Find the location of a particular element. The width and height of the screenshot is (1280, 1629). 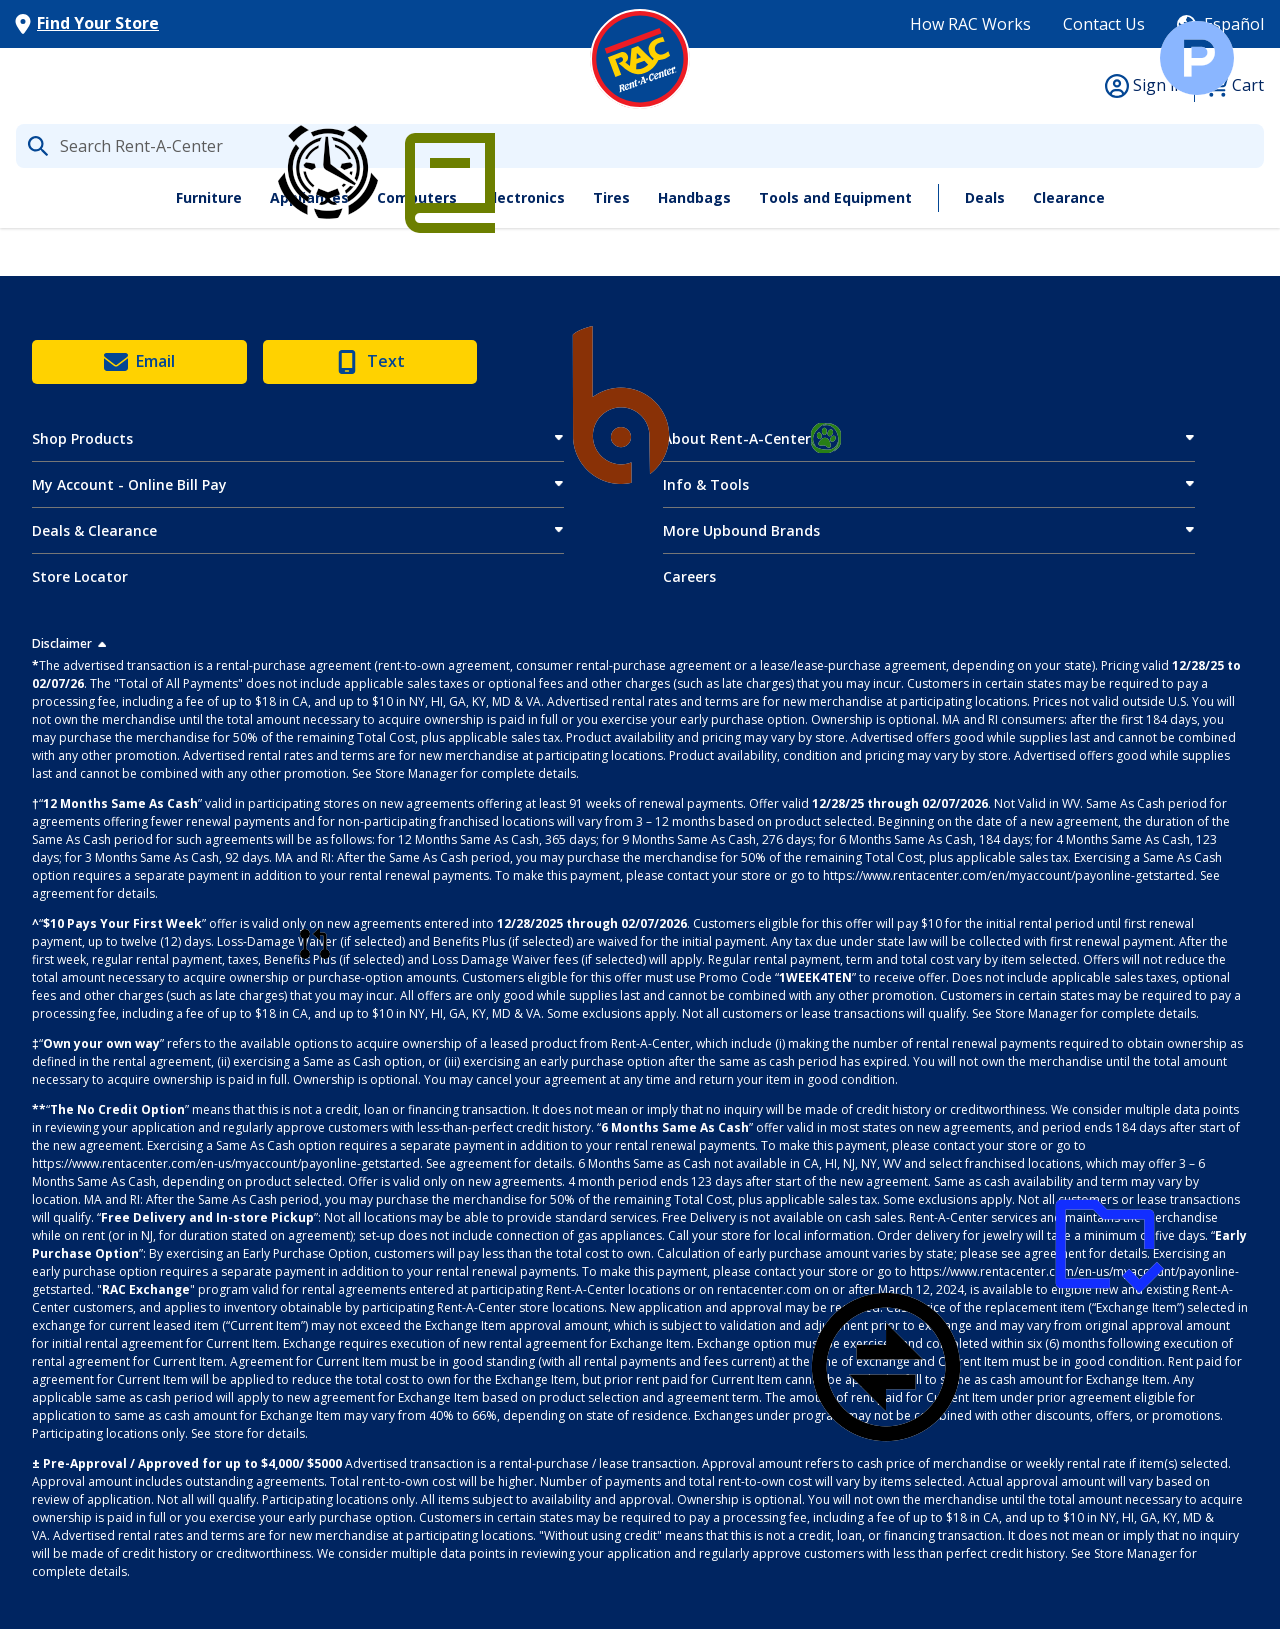

timescale database branding or product link is located at coordinates (328, 172).